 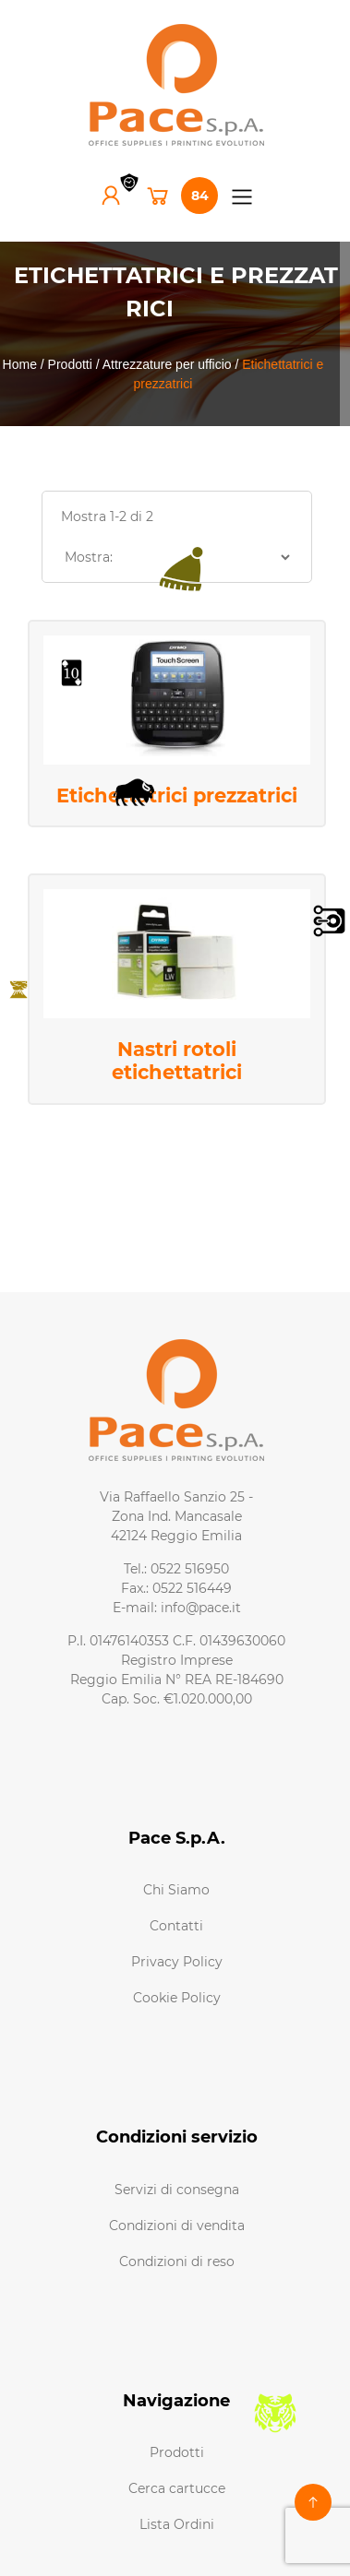 I want to click on winter clothing or cold weather gear category, so click(x=181, y=569).